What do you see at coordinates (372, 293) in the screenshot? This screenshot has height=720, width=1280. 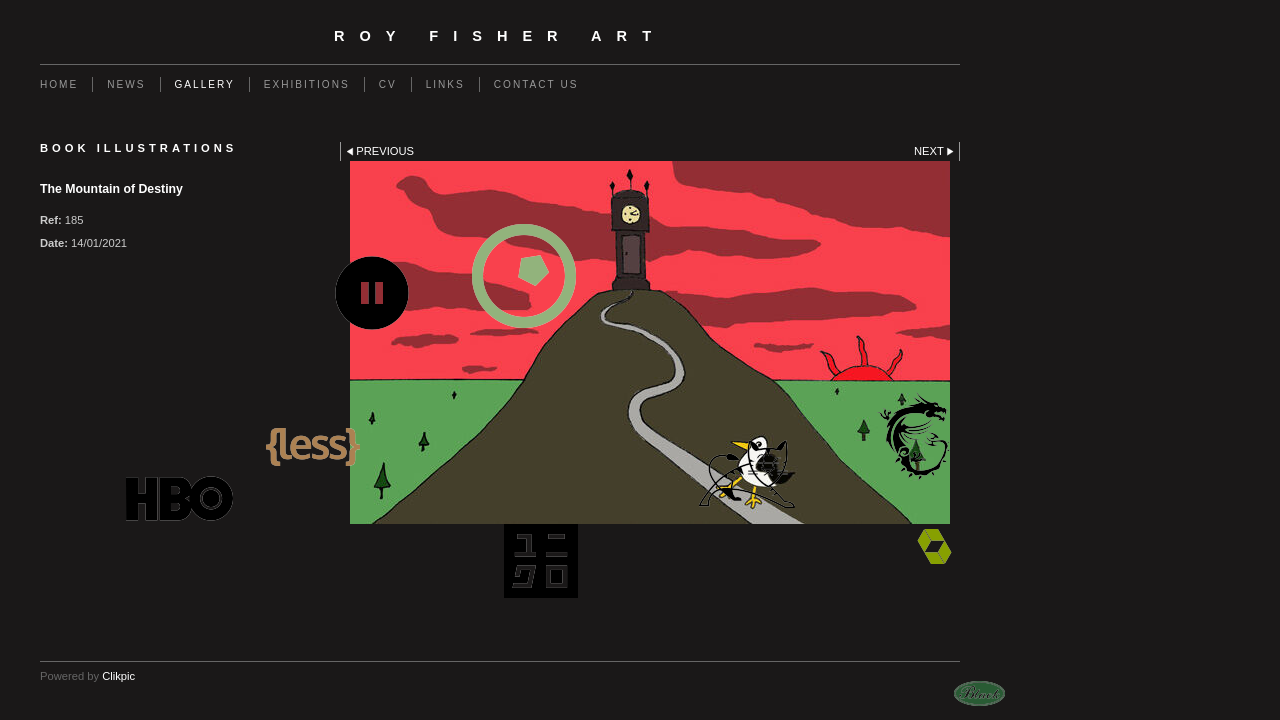 I see `pause media playback` at bounding box center [372, 293].